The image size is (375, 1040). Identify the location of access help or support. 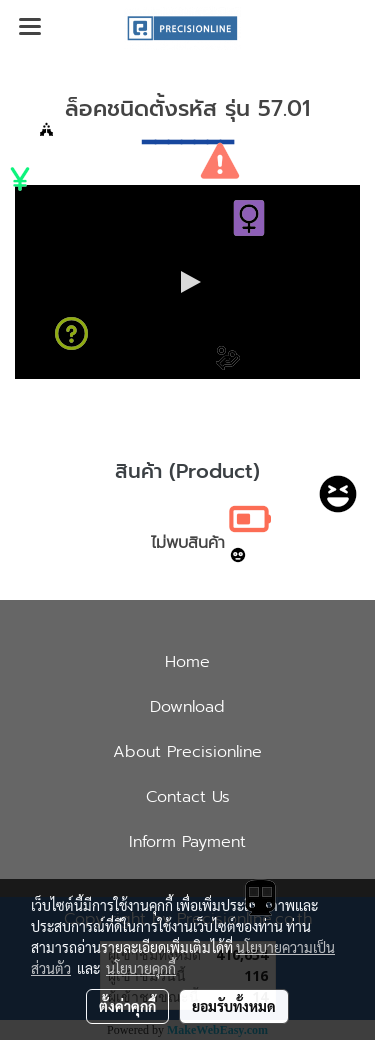
(71, 333).